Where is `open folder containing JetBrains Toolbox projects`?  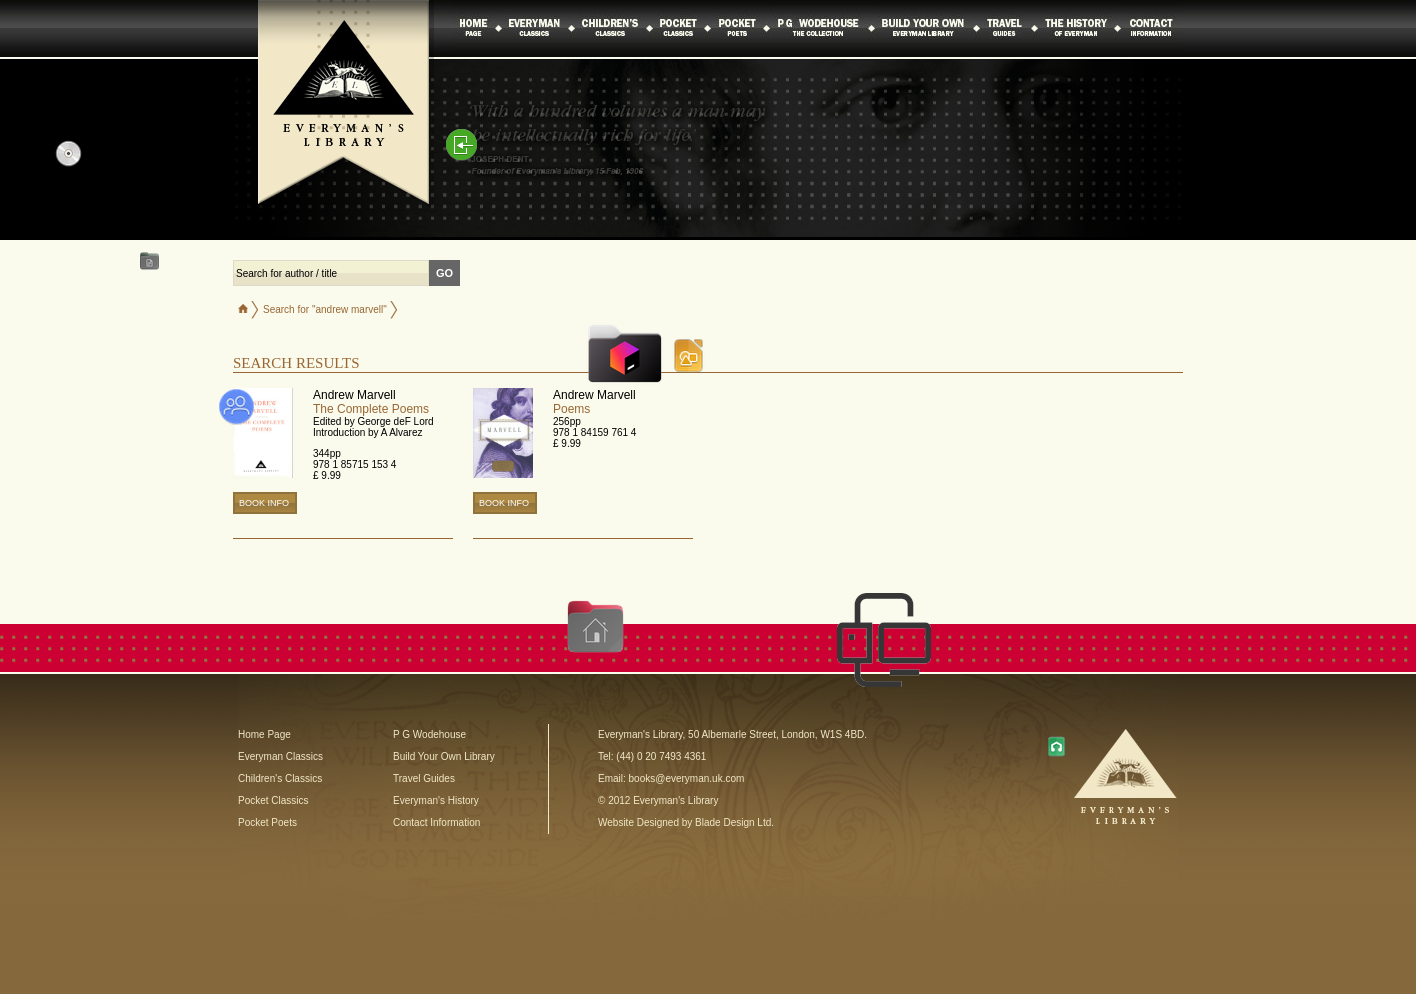 open folder containing JetBrains Toolbox projects is located at coordinates (624, 355).